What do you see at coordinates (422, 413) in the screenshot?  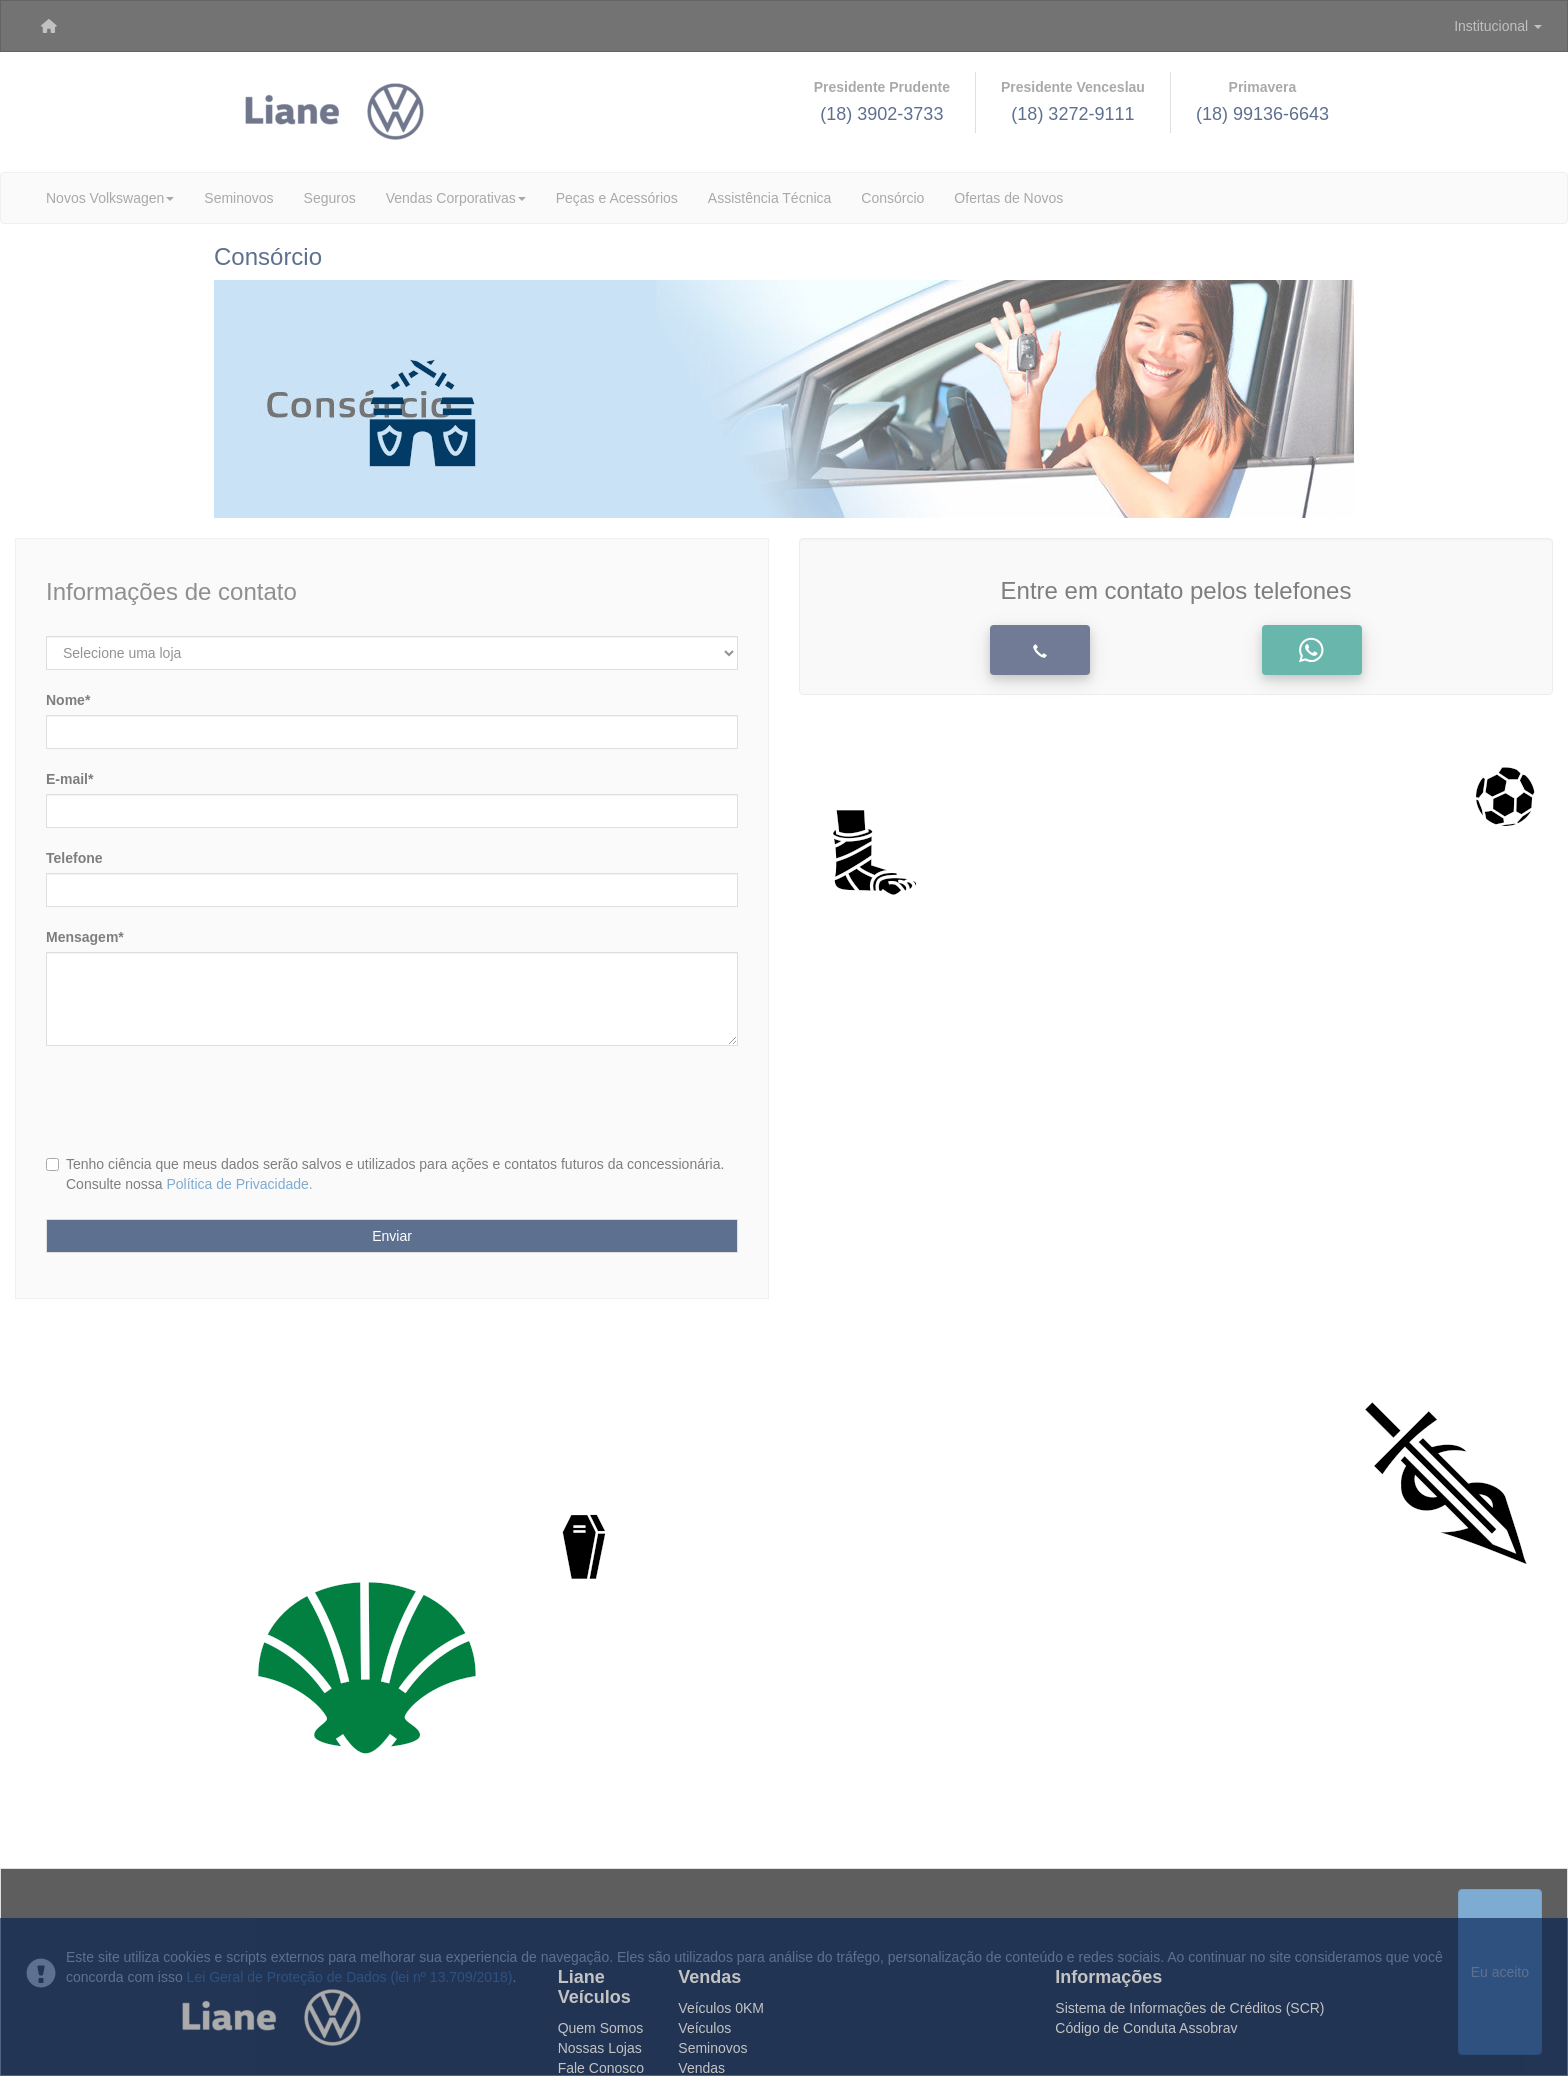 I see `access military or troop buildings` at bounding box center [422, 413].